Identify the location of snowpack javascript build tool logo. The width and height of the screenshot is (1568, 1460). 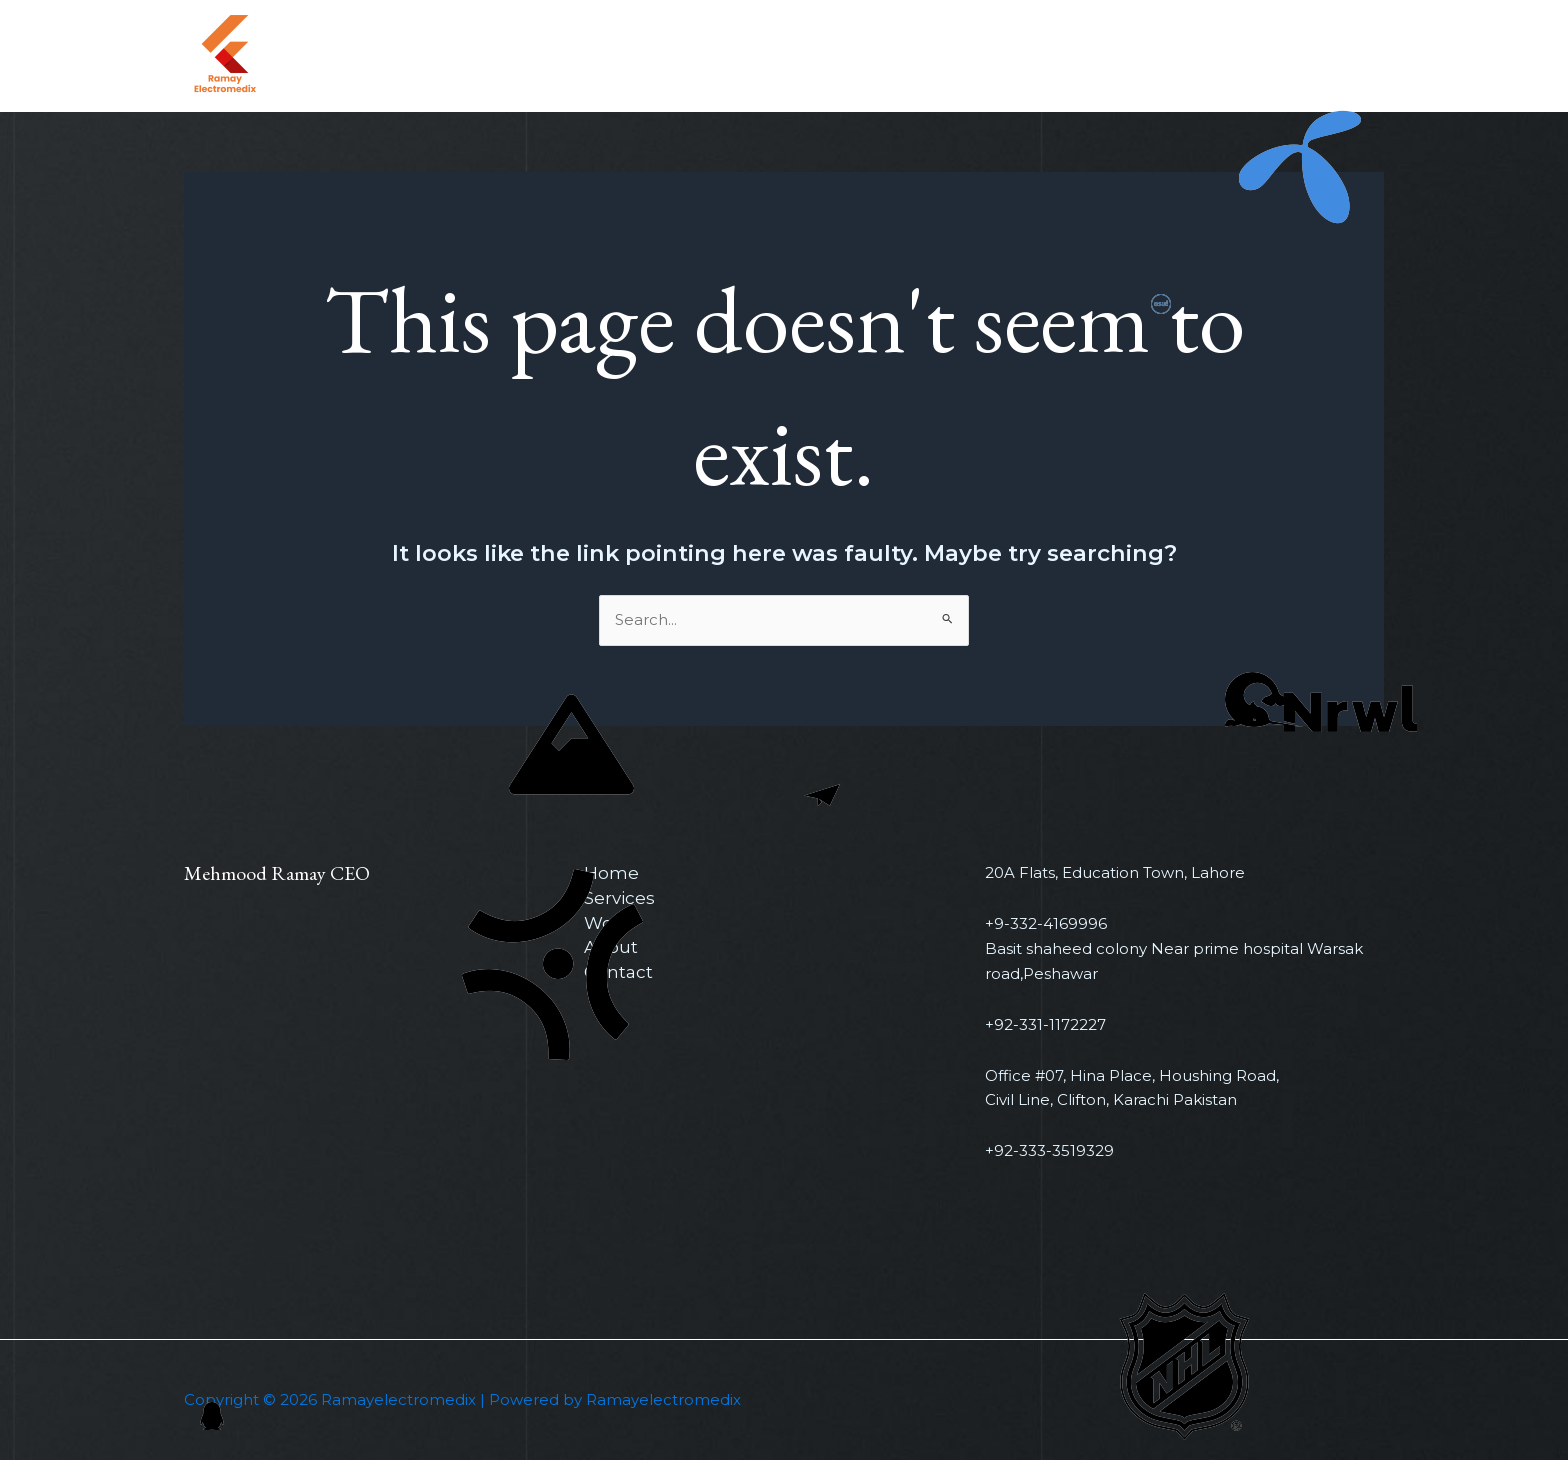
(571, 744).